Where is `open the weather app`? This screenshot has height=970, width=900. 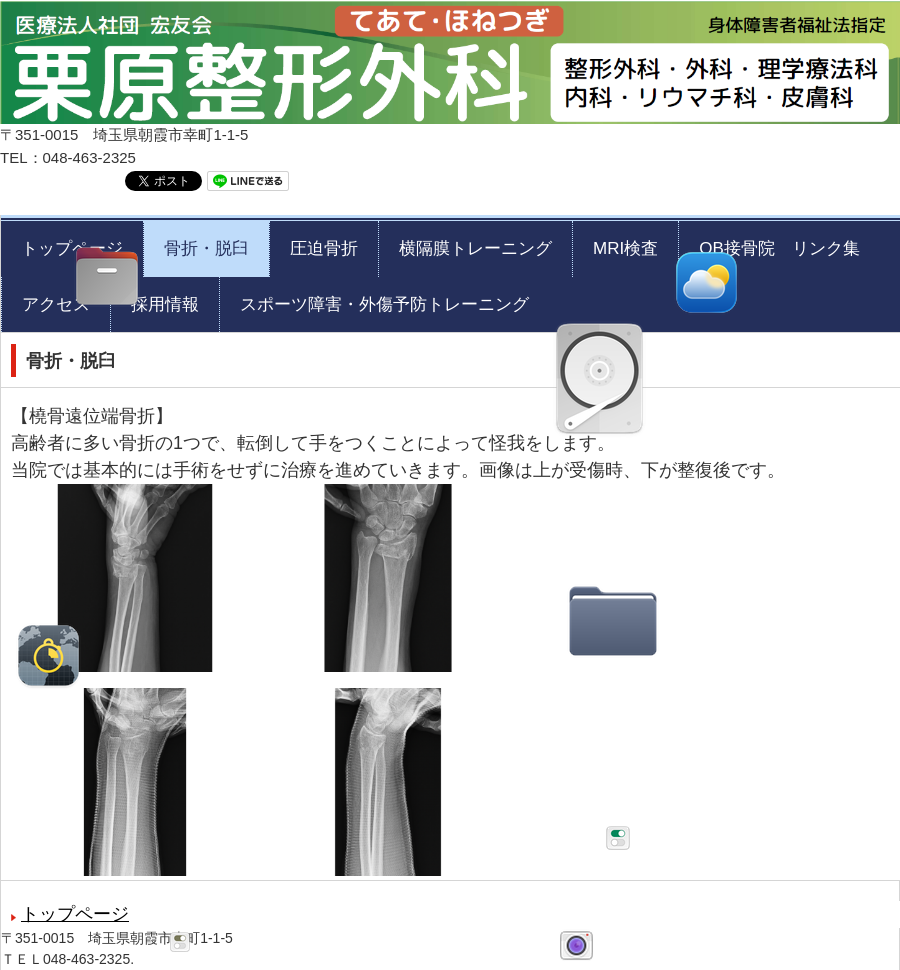
open the weather app is located at coordinates (706, 282).